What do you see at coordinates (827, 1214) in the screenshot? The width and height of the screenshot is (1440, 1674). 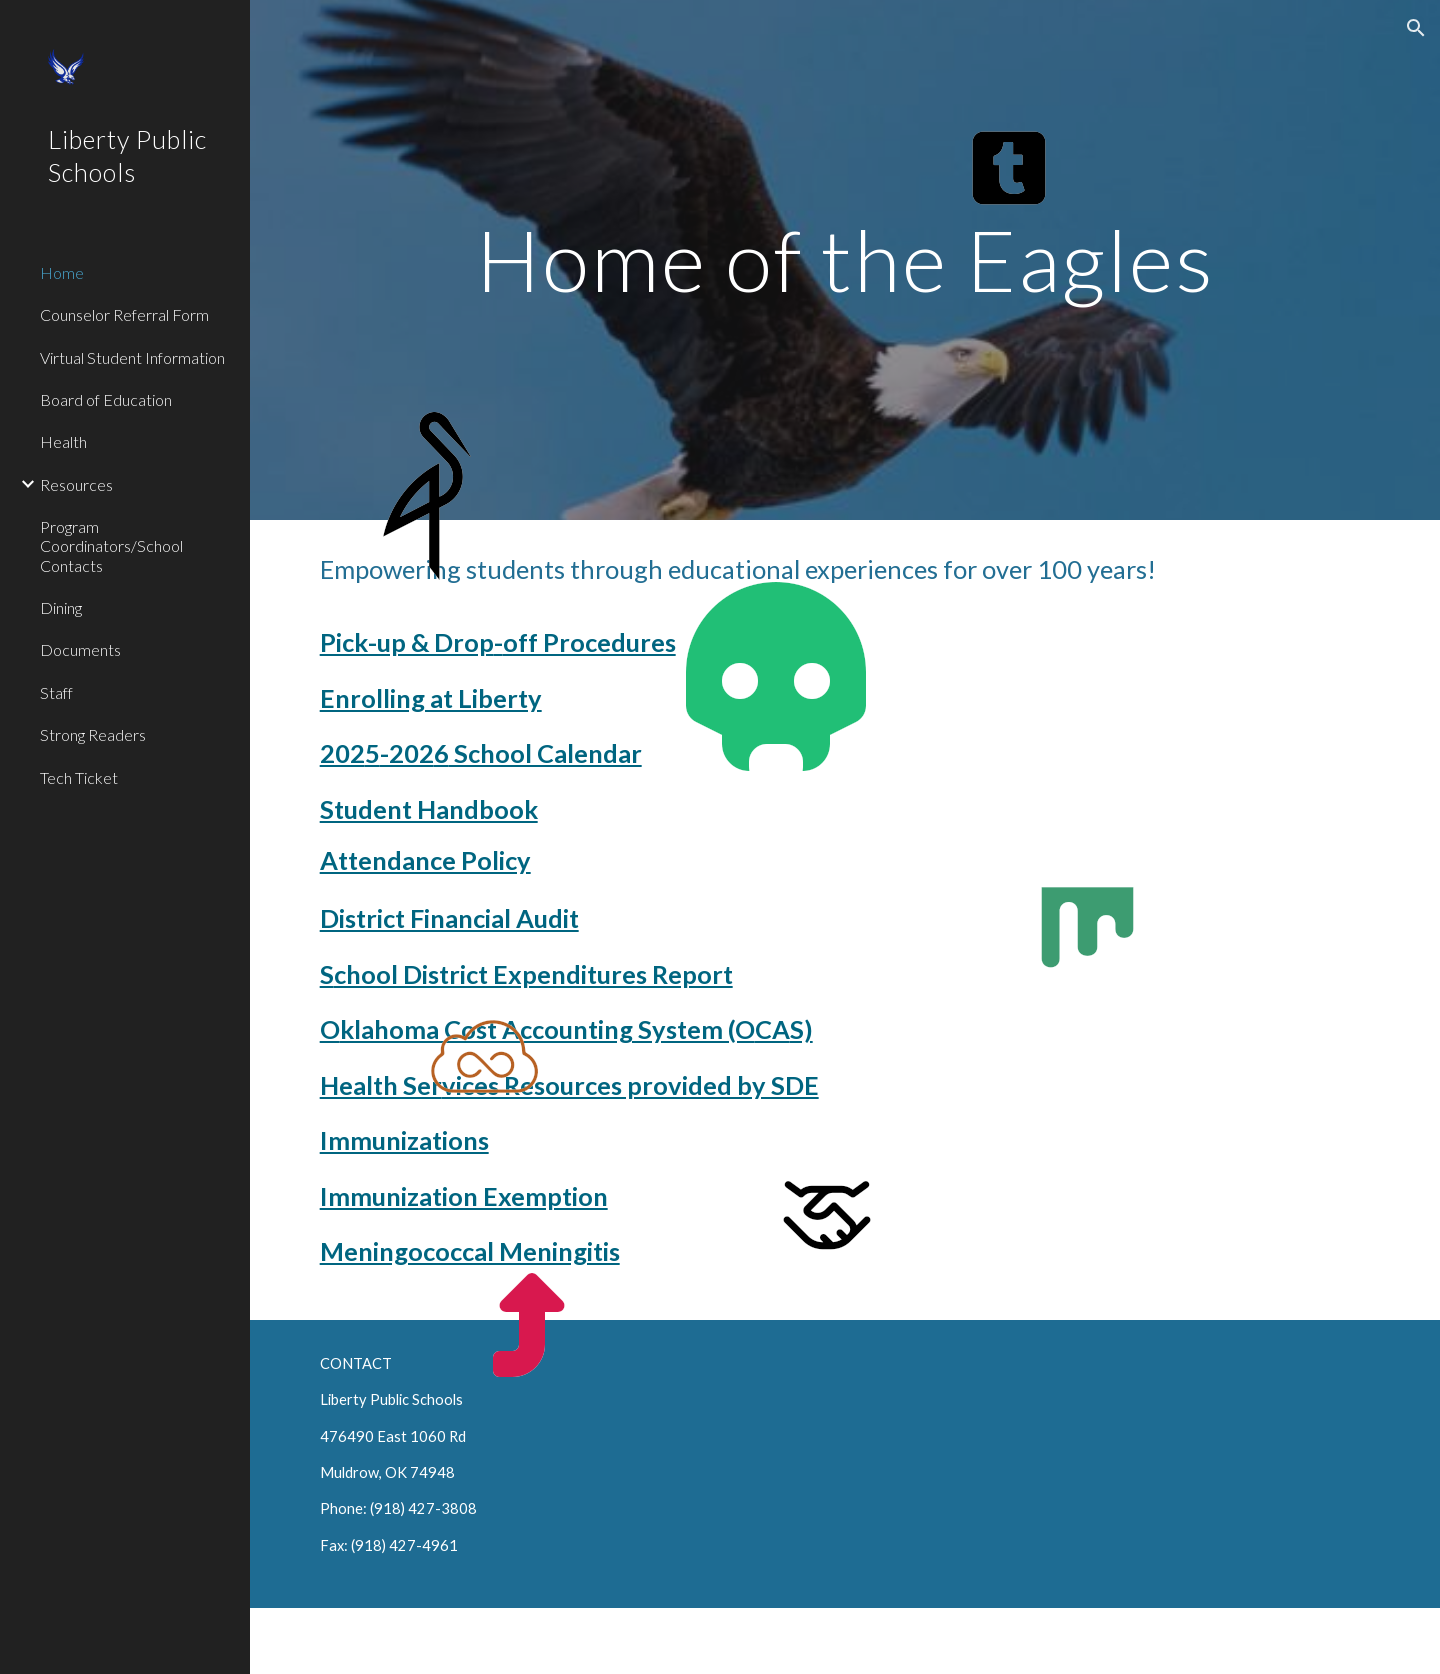 I see `indicates a partnership or collaboration` at bounding box center [827, 1214].